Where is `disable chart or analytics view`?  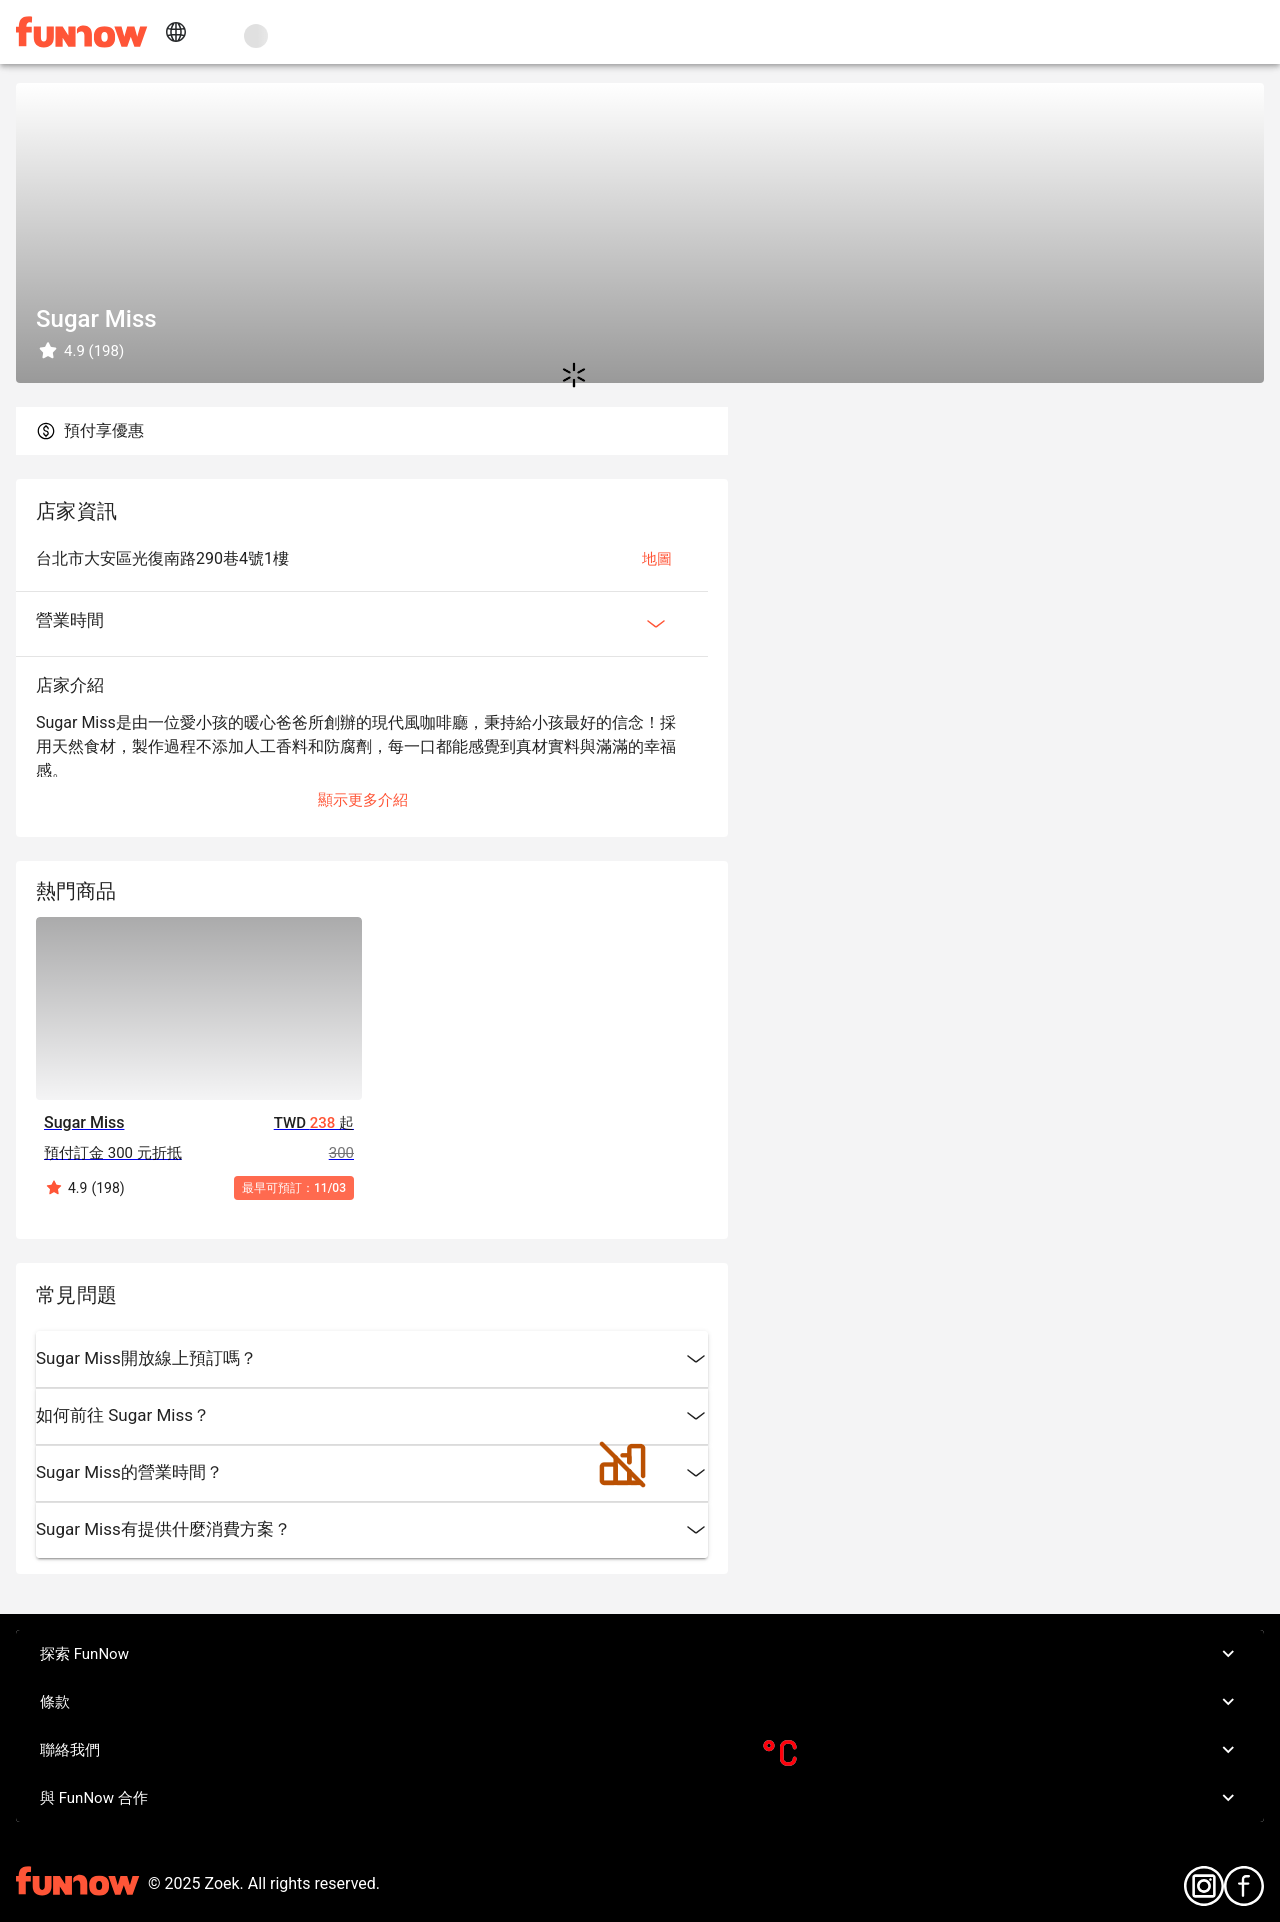
disable chart or analytics view is located at coordinates (622, 1464).